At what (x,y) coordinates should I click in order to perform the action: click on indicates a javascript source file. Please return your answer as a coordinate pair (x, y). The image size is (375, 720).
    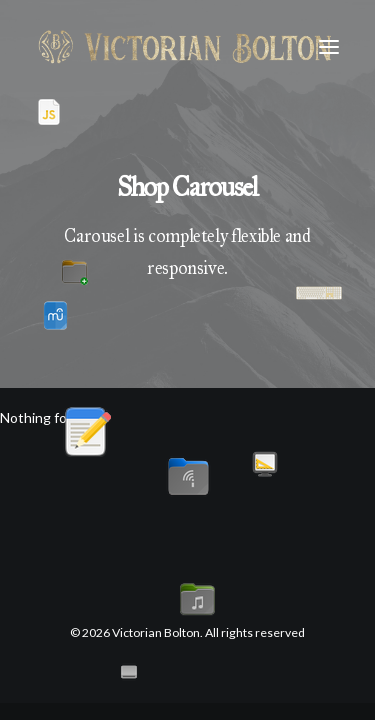
    Looking at the image, I should click on (49, 112).